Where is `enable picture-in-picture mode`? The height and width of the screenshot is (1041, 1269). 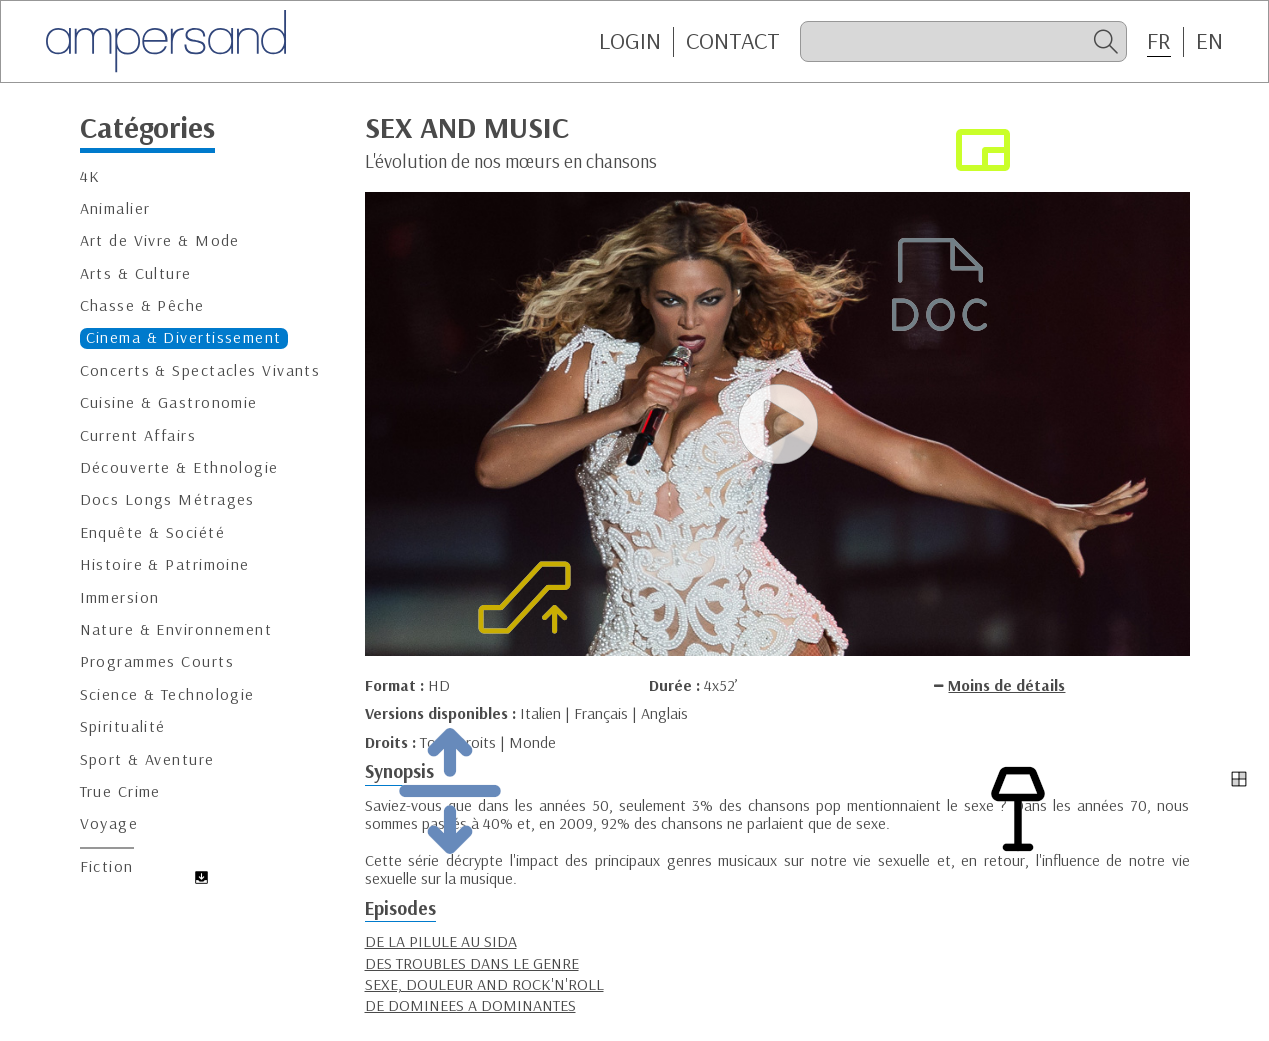 enable picture-in-picture mode is located at coordinates (983, 150).